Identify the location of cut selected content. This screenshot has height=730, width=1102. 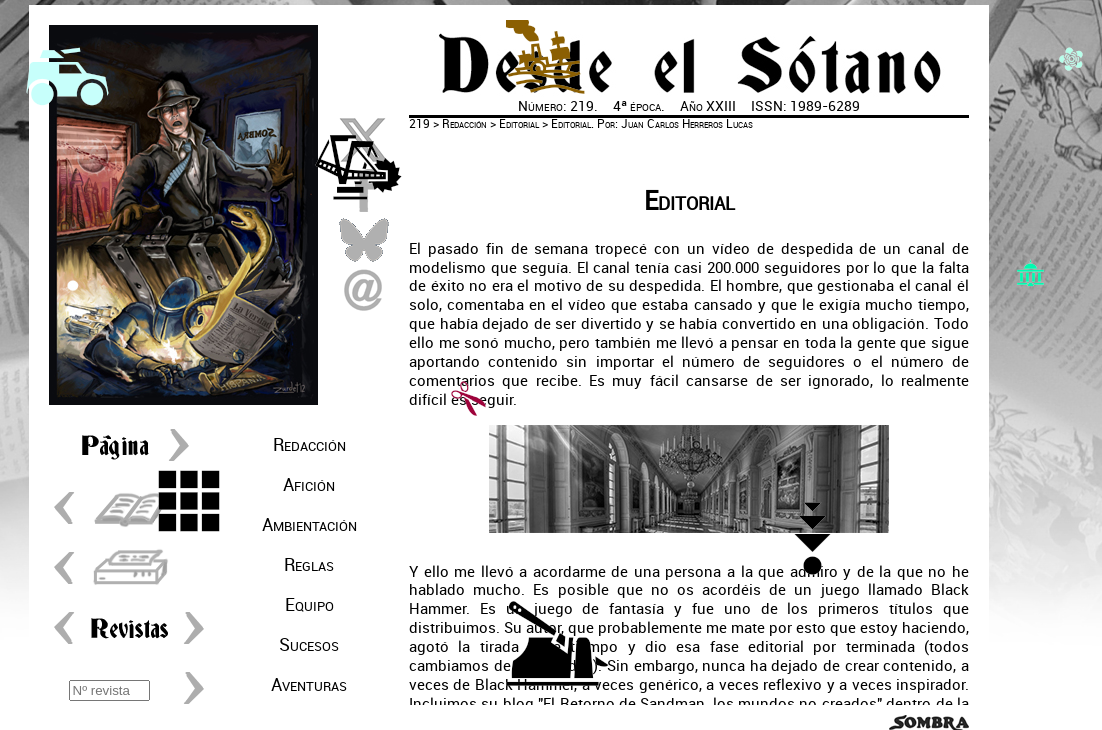
(468, 398).